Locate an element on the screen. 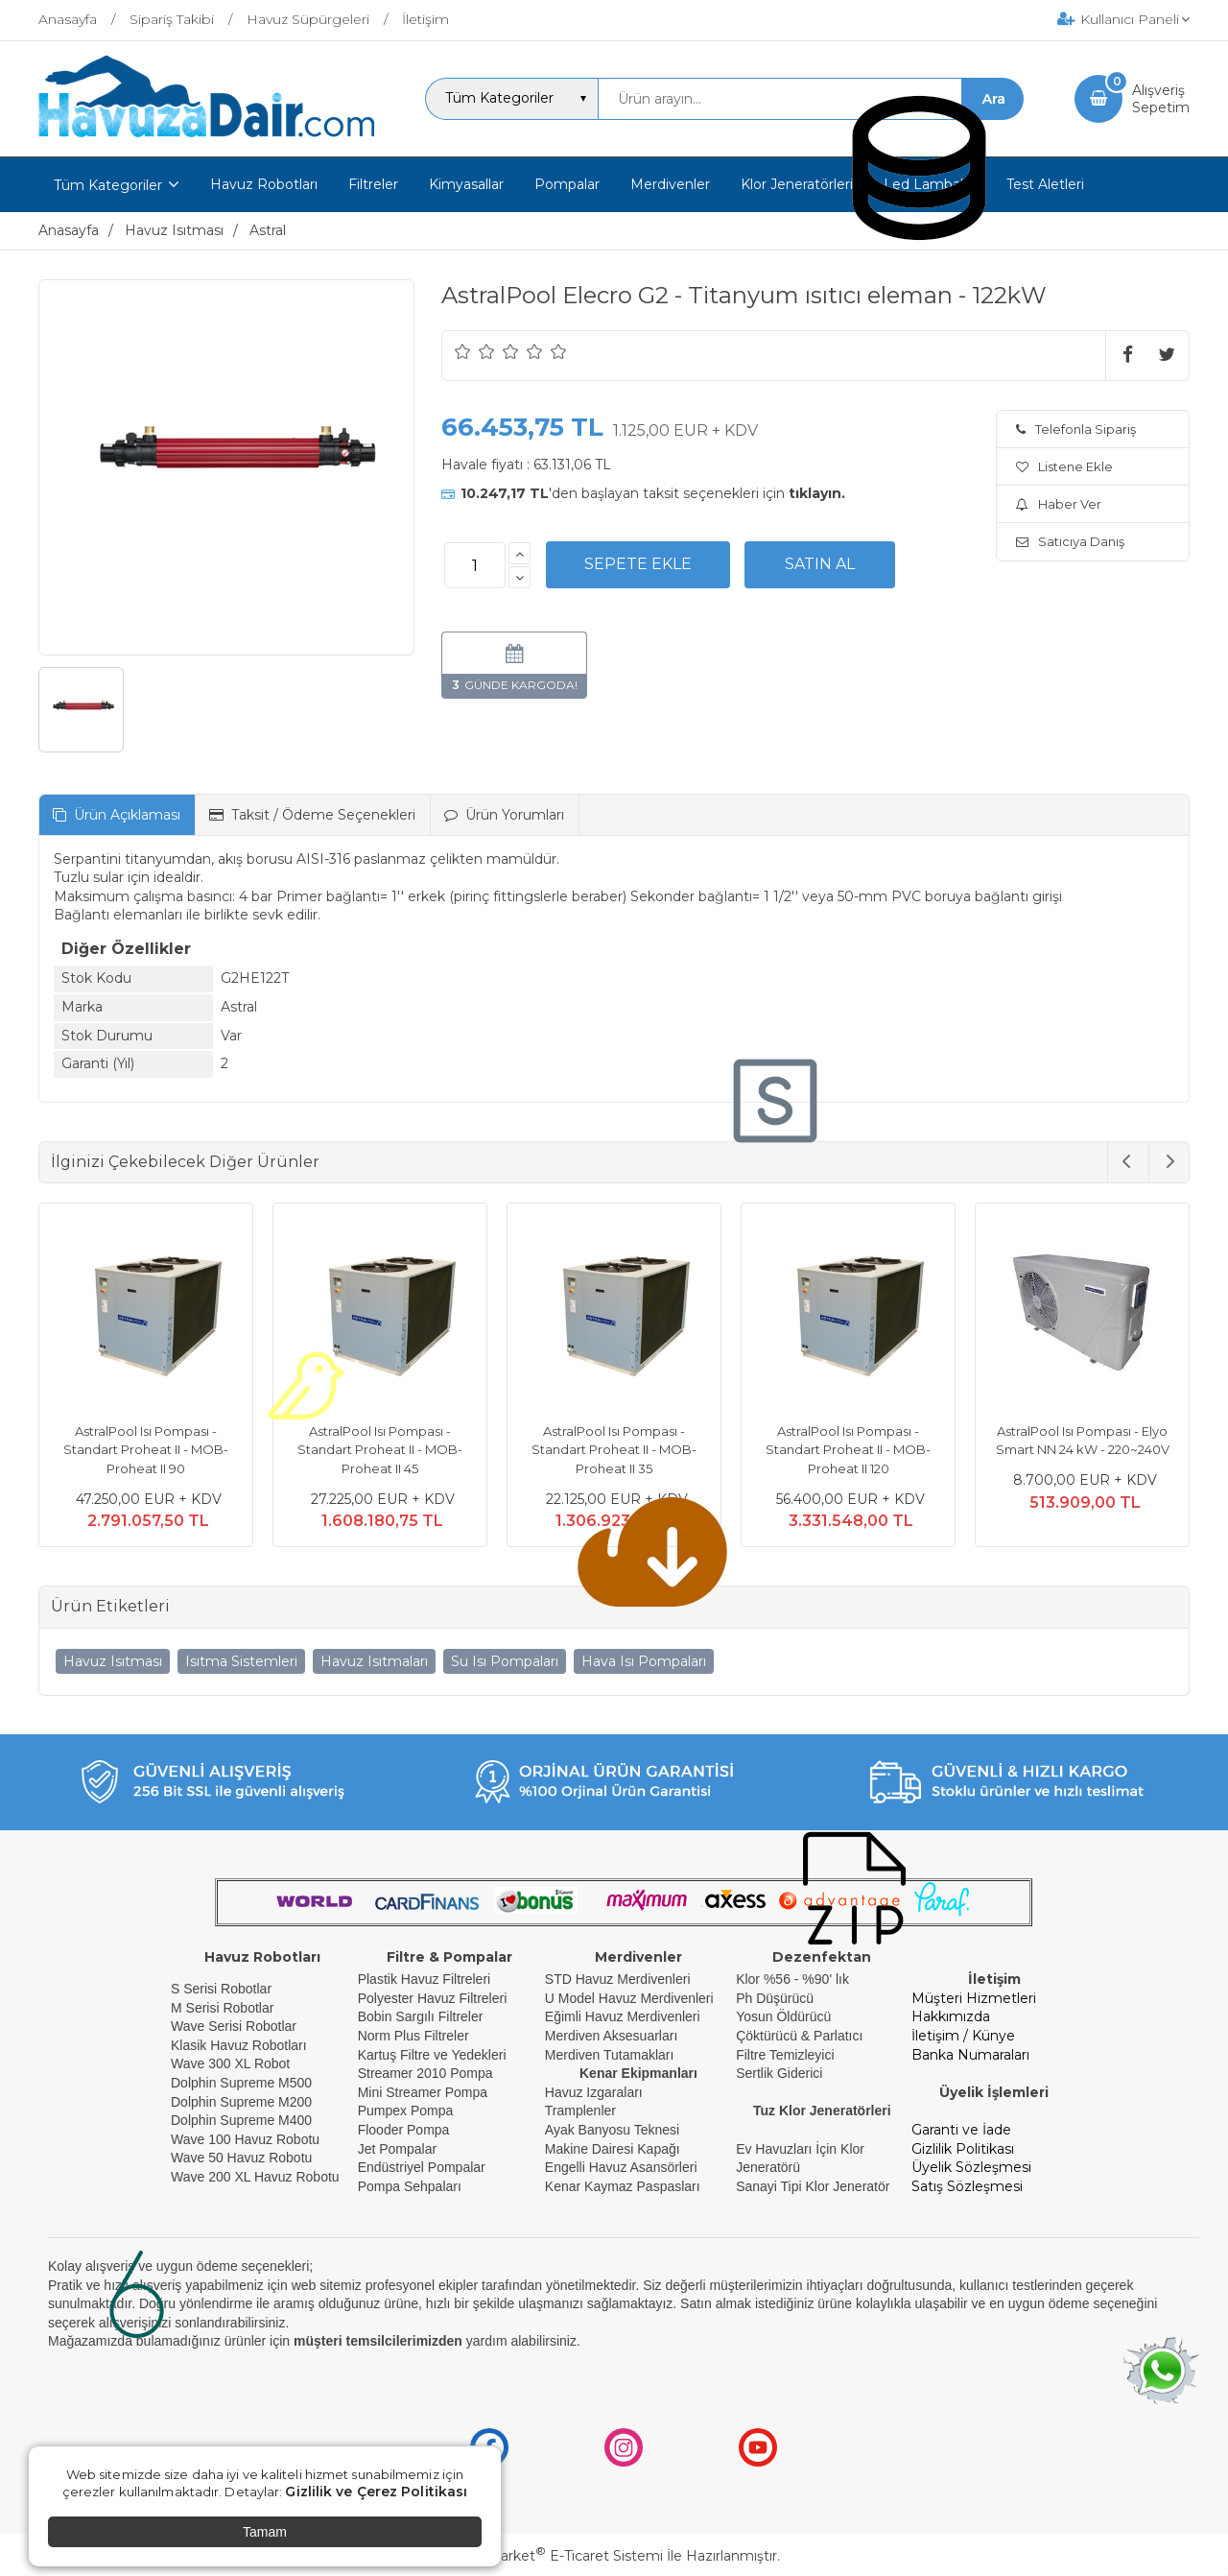 Image resolution: width=1228 pixels, height=2576 pixels. download from the cloud is located at coordinates (652, 1552).